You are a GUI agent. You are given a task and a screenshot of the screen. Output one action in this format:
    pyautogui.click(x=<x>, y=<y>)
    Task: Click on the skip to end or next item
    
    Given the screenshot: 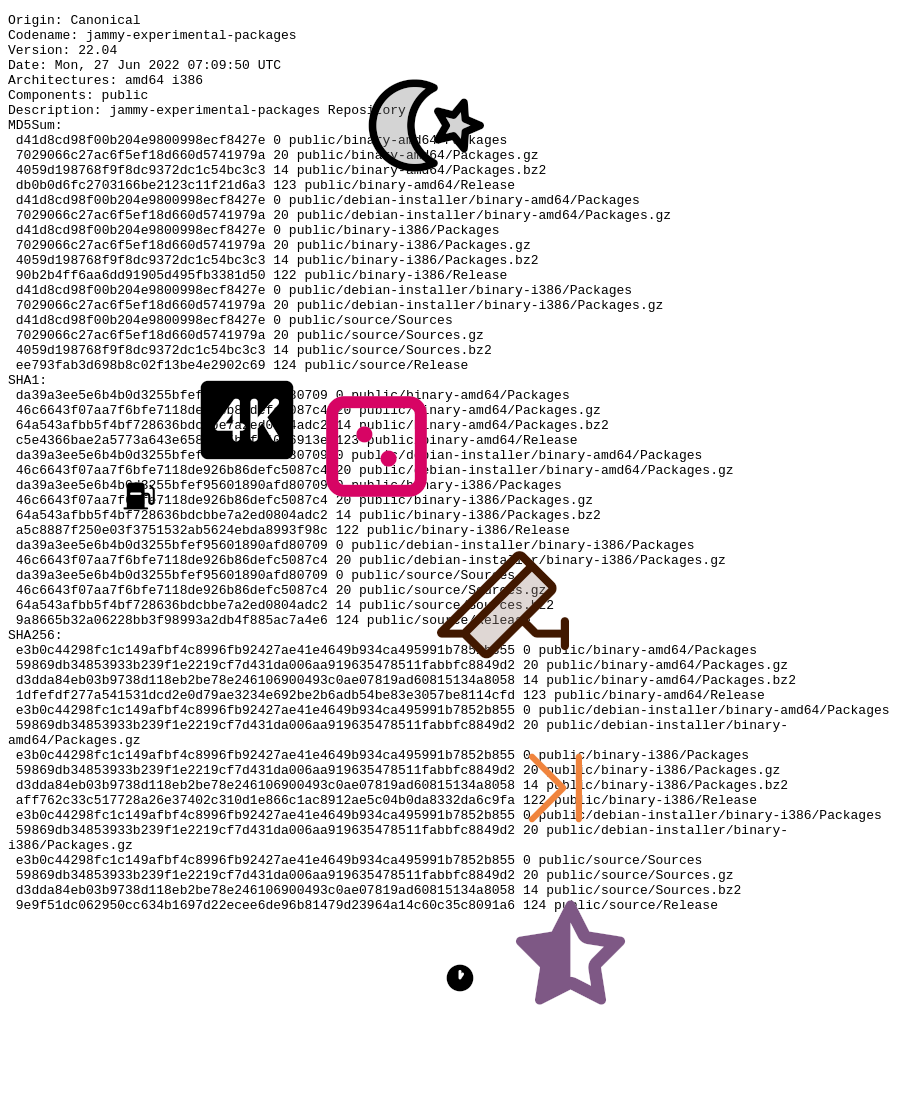 What is the action you would take?
    pyautogui.click(x=557, y=788)
    